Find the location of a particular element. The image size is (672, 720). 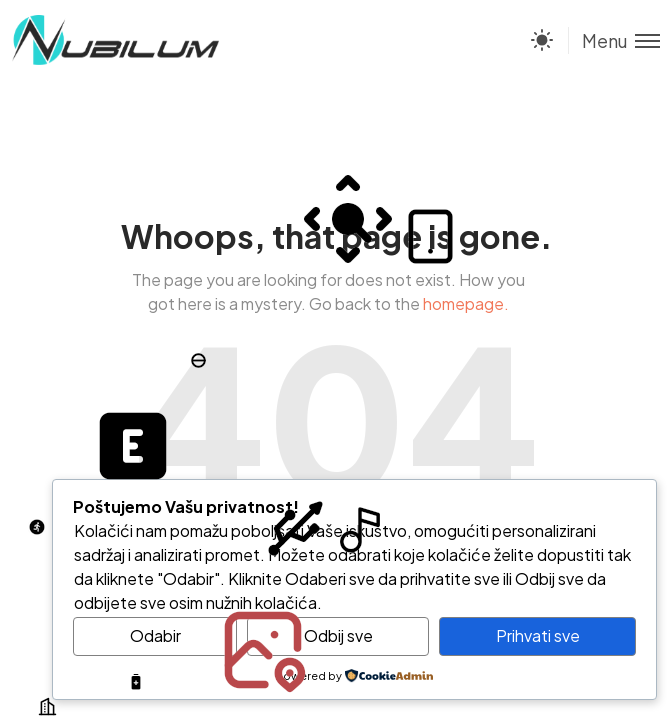

connect a USB device is located at coordinates (295, 528).